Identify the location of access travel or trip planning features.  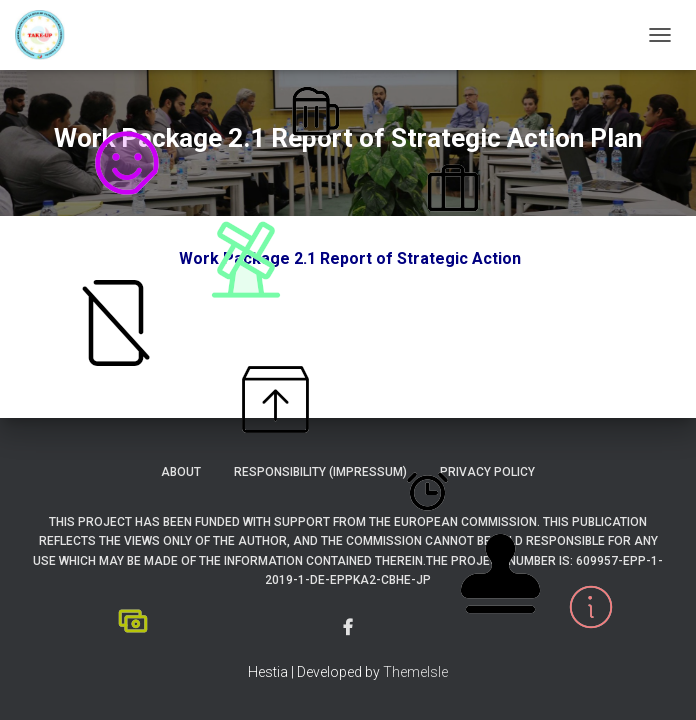
(453, 190).